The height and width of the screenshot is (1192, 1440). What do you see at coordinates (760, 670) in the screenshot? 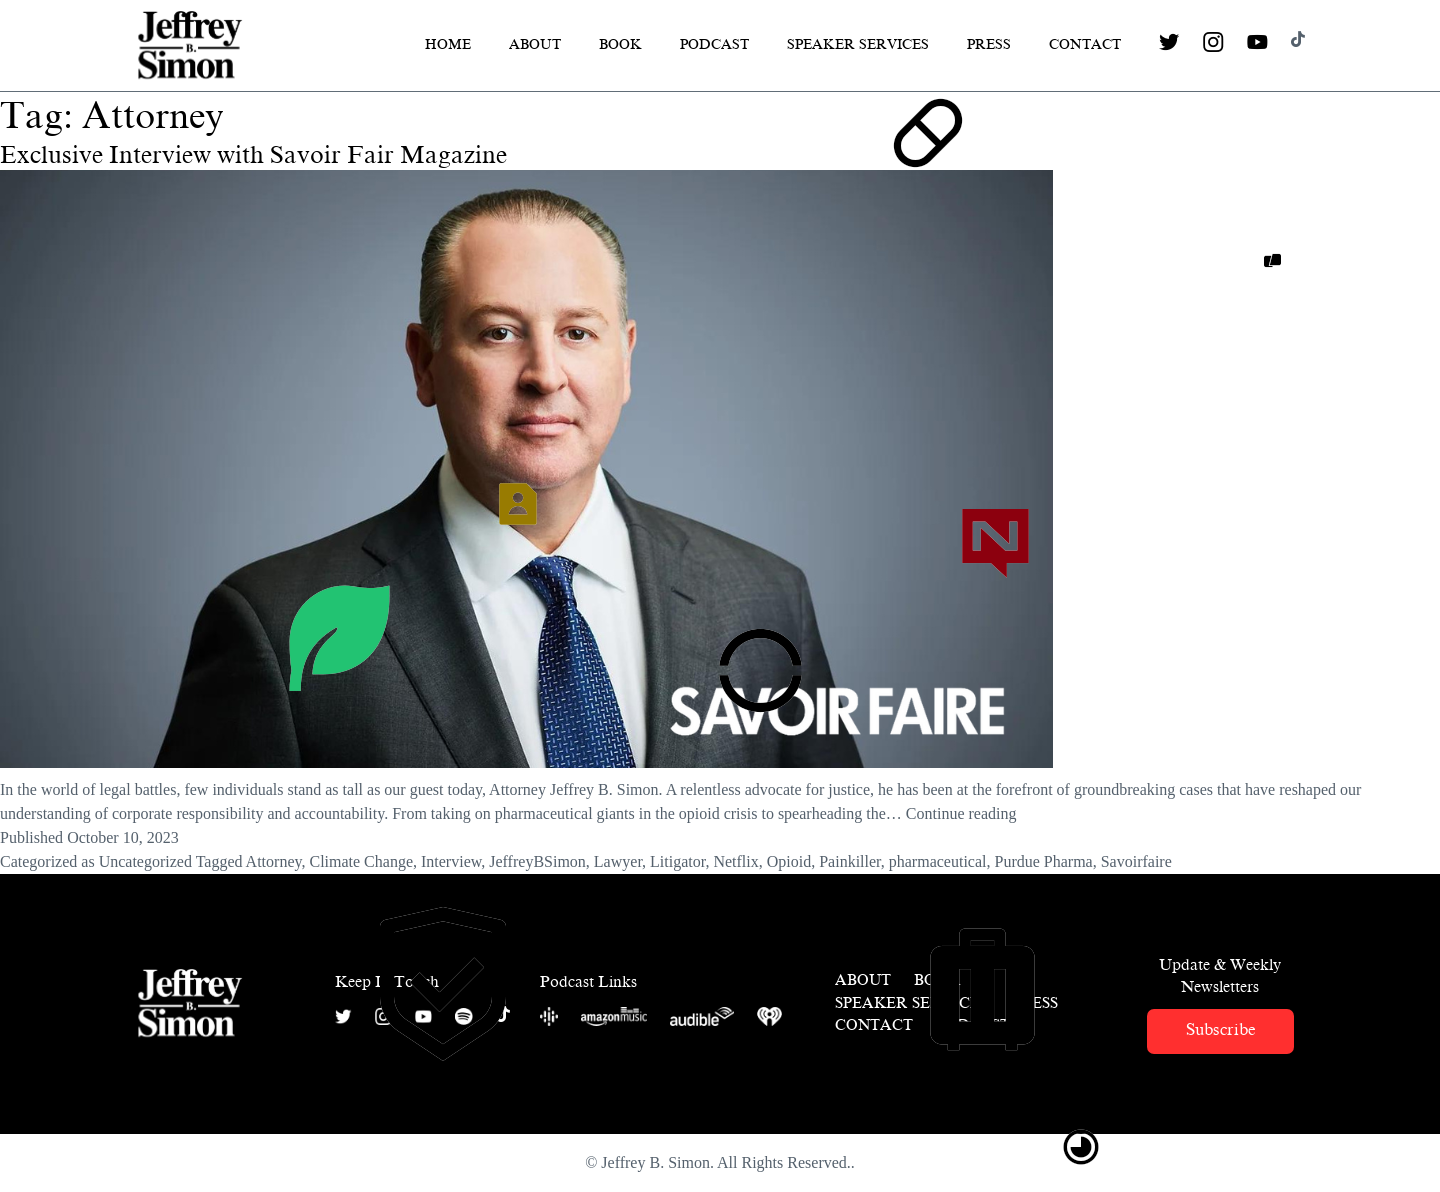
I see `indicates content is loading` at bounding box center [760, 670].